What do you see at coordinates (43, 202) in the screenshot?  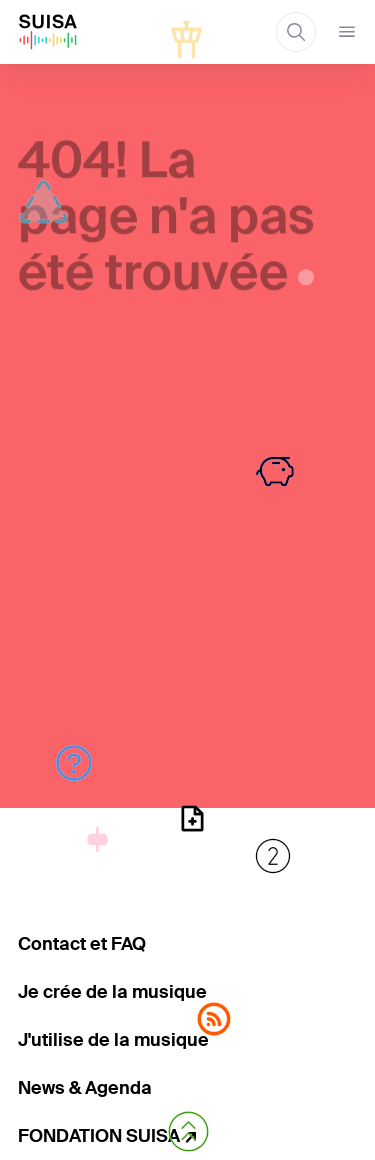 I see `indicates a draft or incomplete state` at bounding box center [43, 202].